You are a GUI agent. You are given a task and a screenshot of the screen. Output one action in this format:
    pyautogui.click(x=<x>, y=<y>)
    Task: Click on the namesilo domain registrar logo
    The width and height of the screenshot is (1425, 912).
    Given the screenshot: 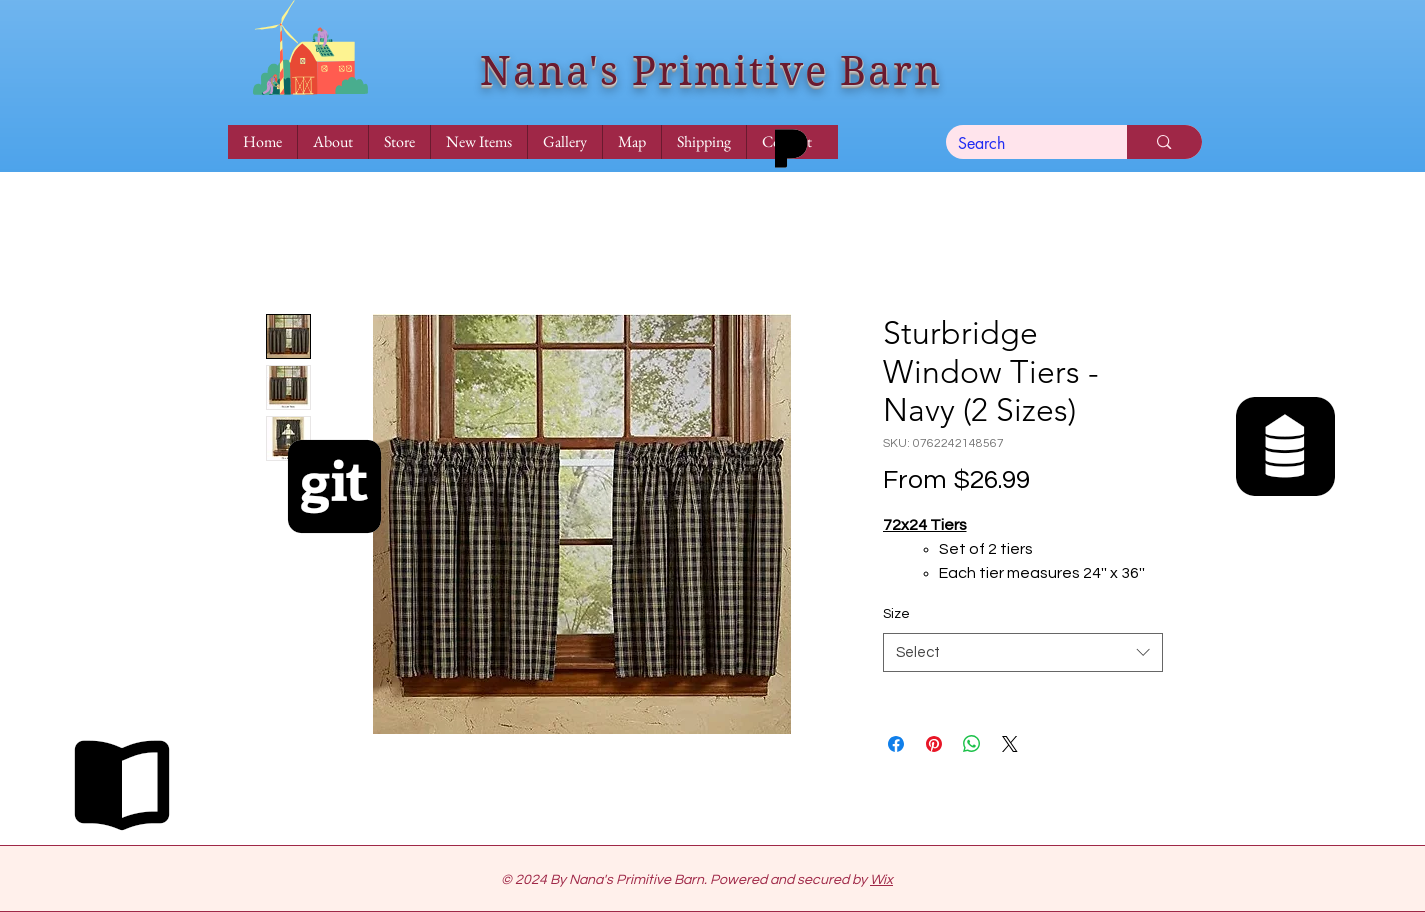 What is the action you would take?
    pyautogui.click(x=1285, y=446)
    